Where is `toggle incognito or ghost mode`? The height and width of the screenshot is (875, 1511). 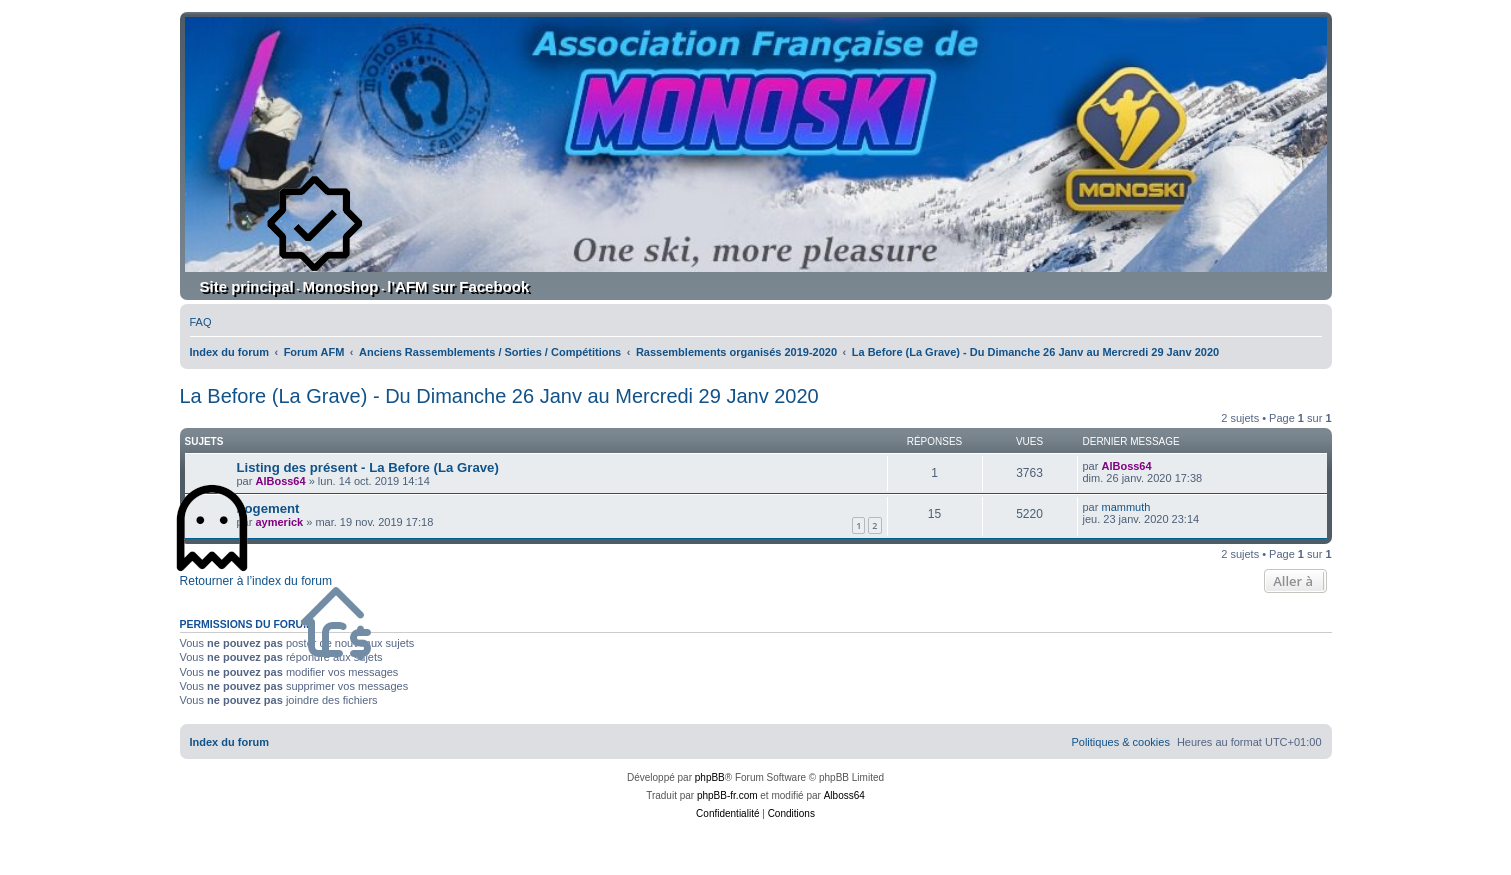 toggle incognito or ghost mode is located at coordinates (212, 528).